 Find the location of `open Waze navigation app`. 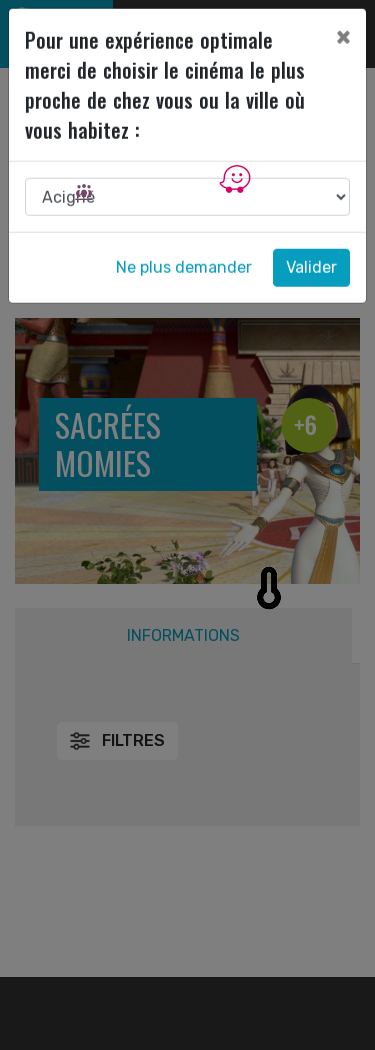

open Waze navigation app is located at coordinates (235, 179).